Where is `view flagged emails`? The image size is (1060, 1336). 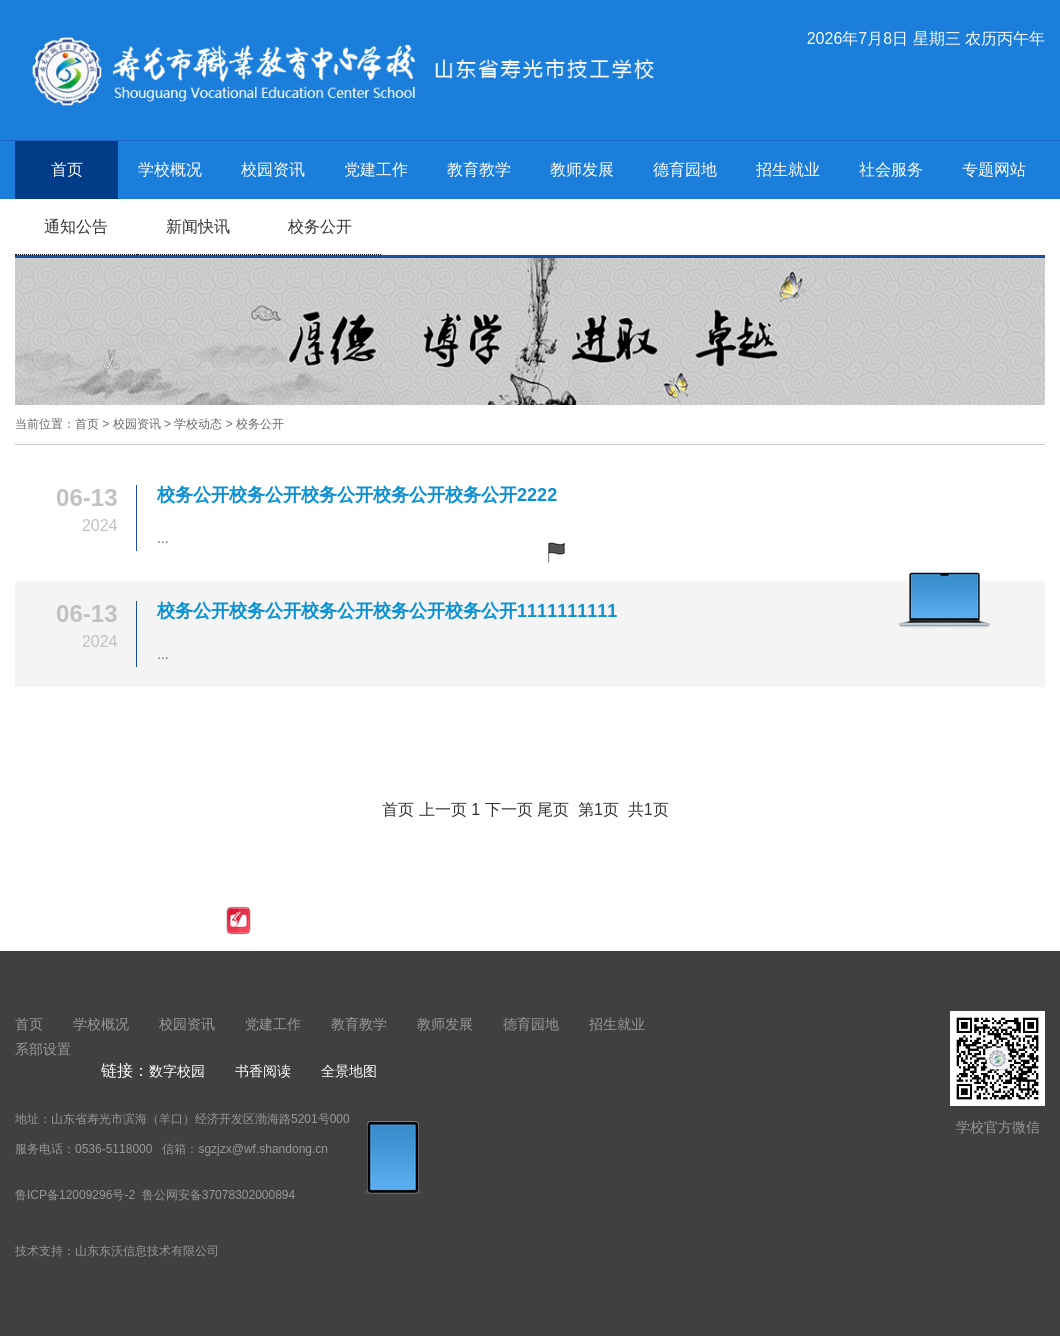 view flagged emails is located at coordinates (556, 552).